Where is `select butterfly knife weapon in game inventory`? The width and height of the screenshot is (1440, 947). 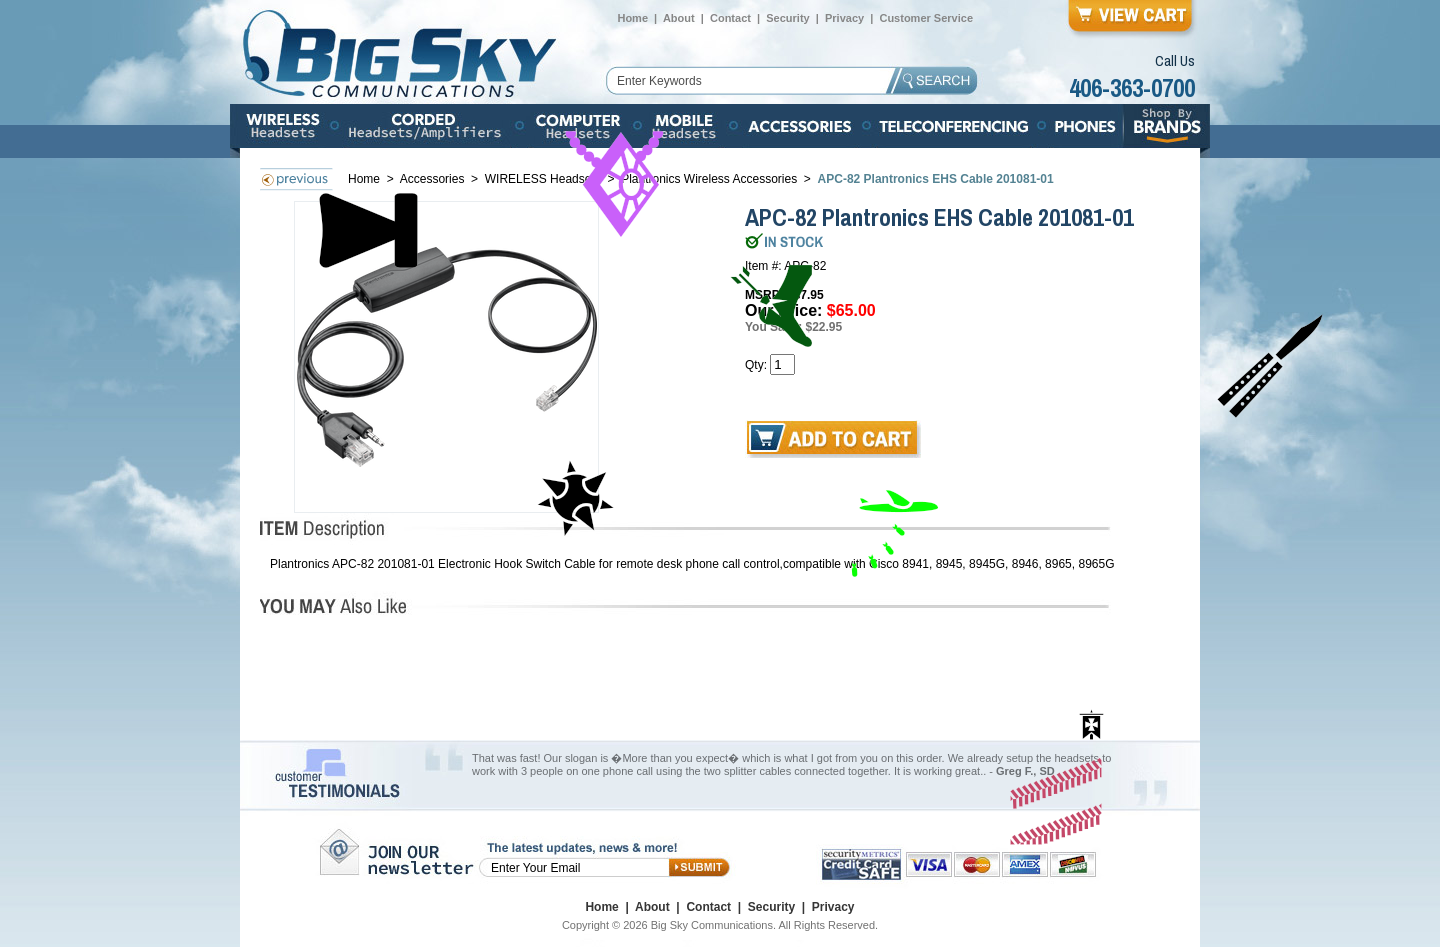 select butterfly knife weapon in game inventory is located at coordinates (1270, 366).